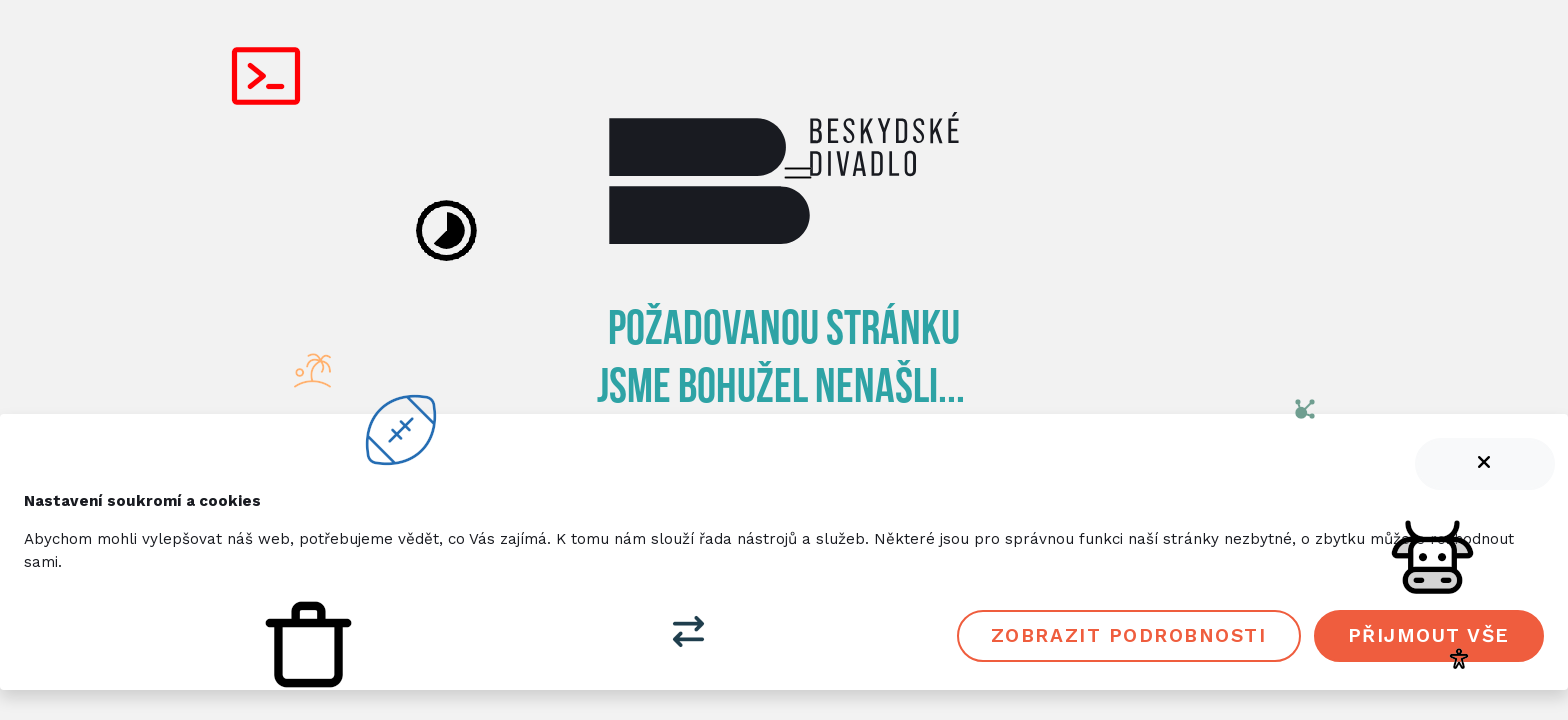 This screenshot has width=1568, height=720. I want to click on access sports scores and updates, so click(401, 430).